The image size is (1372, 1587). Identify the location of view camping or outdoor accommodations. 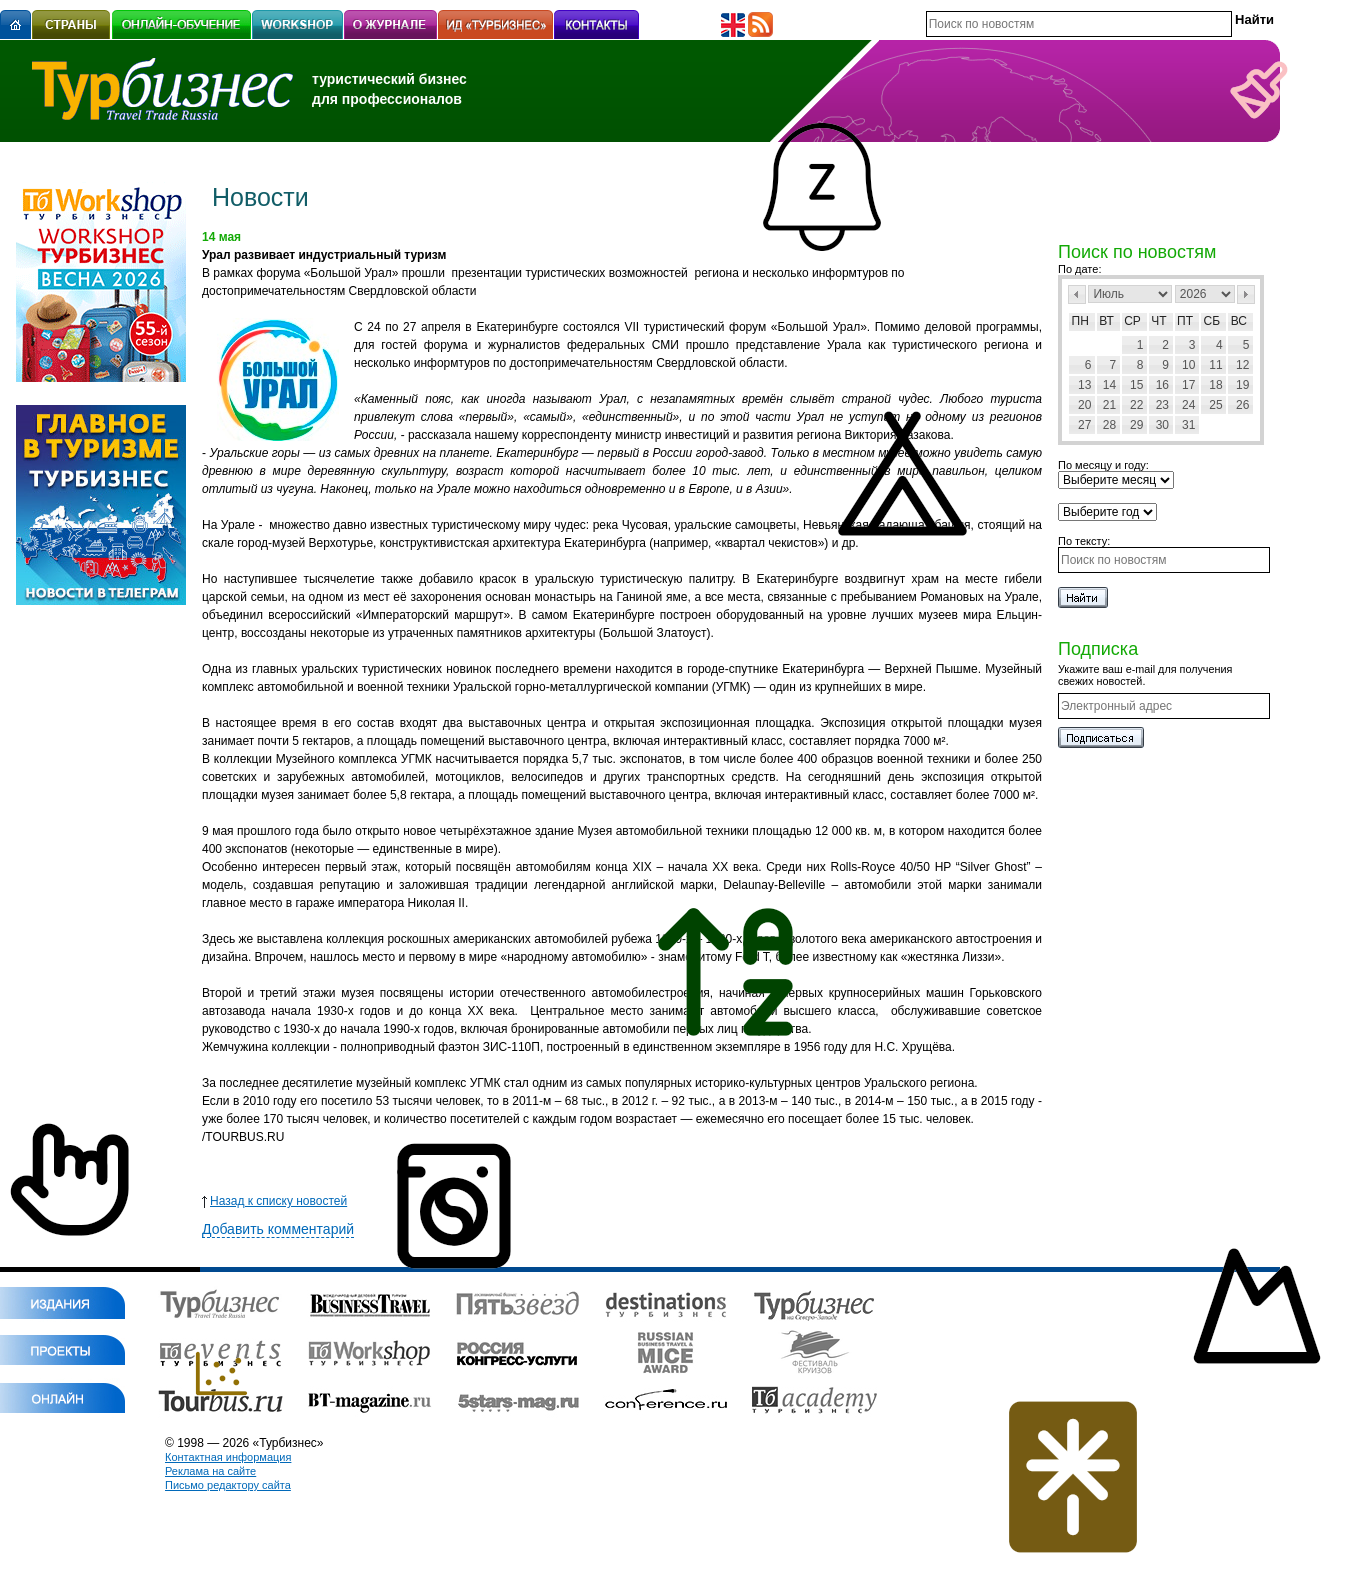
(902, 480).